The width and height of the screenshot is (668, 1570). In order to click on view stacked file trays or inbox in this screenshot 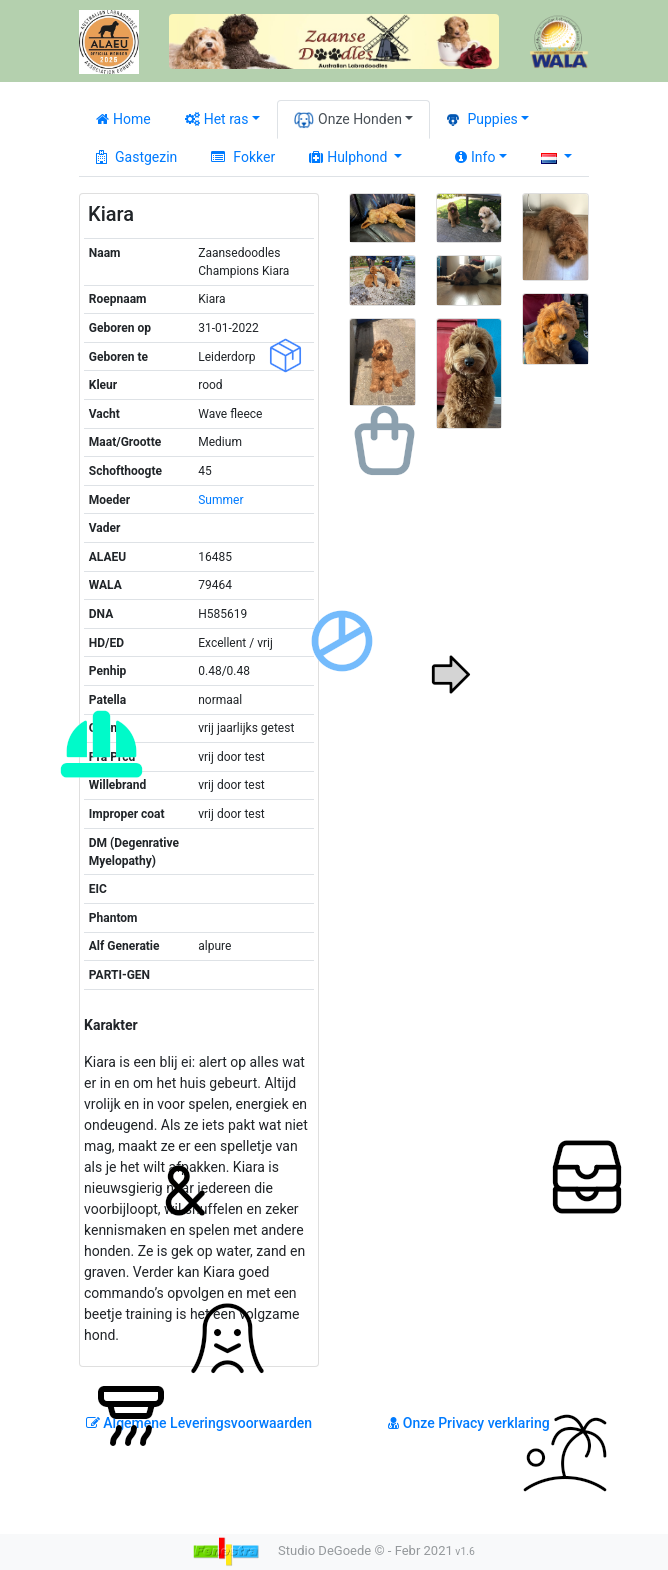, I will do `click(587, 1177)`.